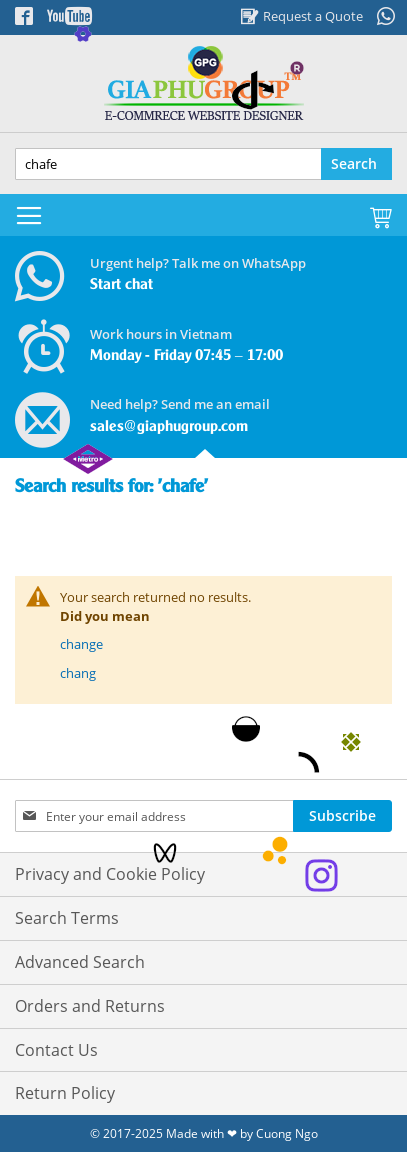 This screenshot has width=407, height=1152. Describe the element at coordinates (298, 772) in the screenshot. I see `indicates content is loading` at that location.